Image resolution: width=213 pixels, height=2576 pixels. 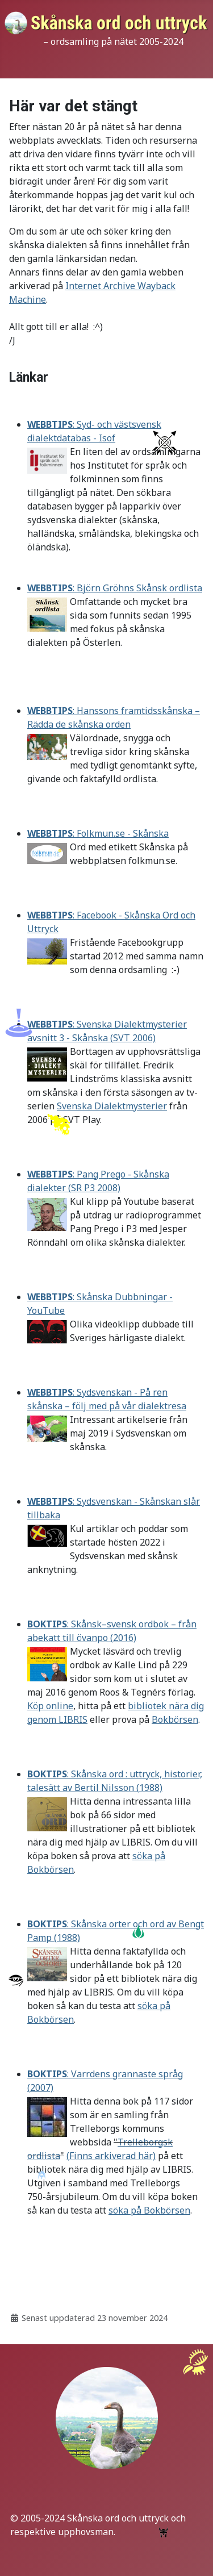 What do you see at coordinates (59, 1125) in the screenshot?
I see `indicates a critical hit or instant kill ability` at bounding box center [59, 1125].